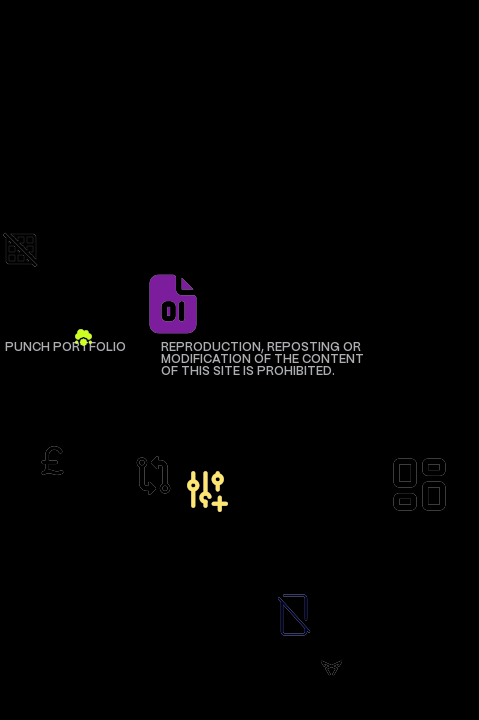  I want to click on add a new filter or setting option, so click(205, 489).